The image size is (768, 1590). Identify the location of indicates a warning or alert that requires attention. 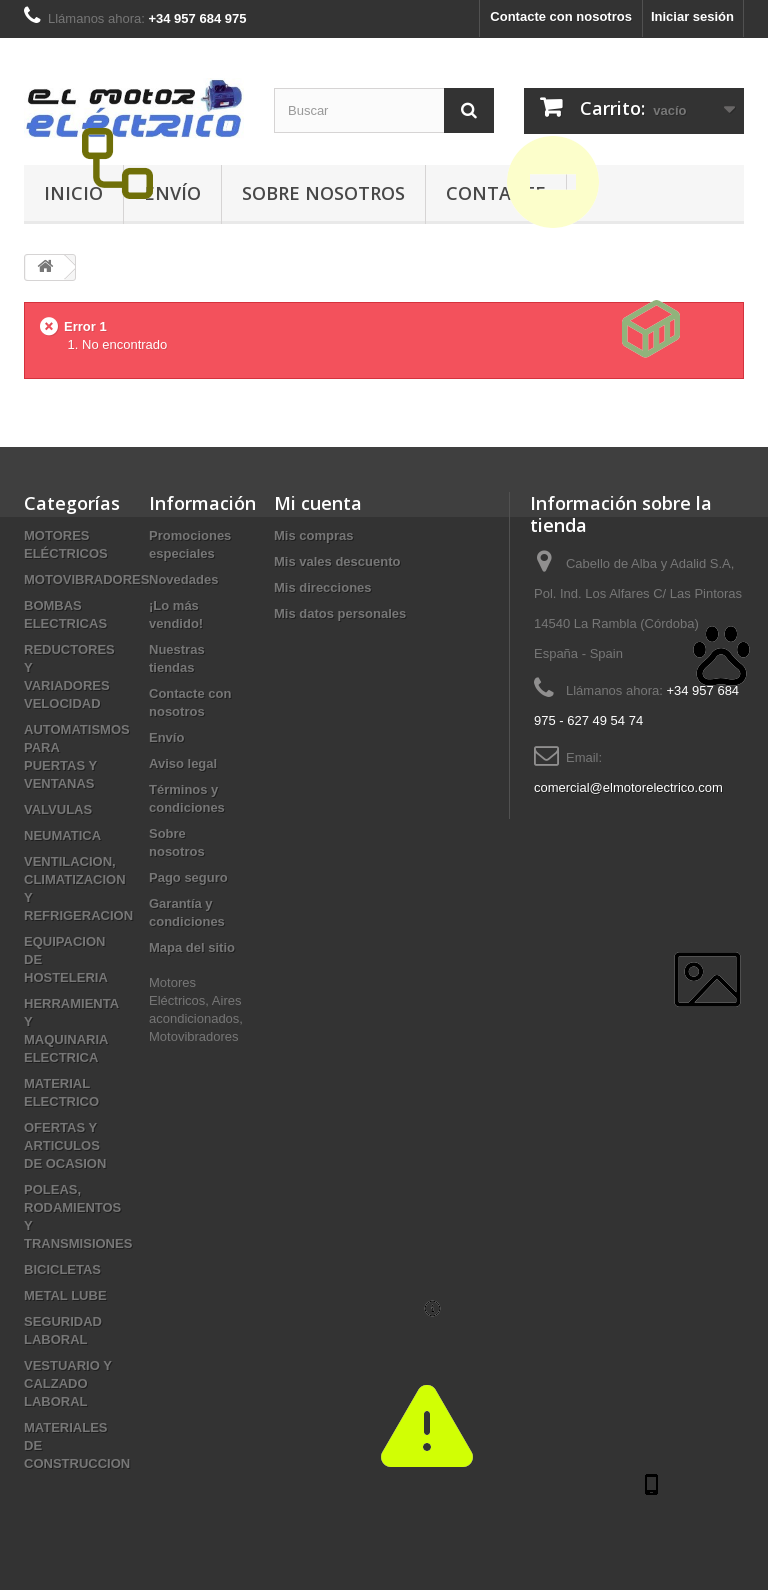
(427, 1425).